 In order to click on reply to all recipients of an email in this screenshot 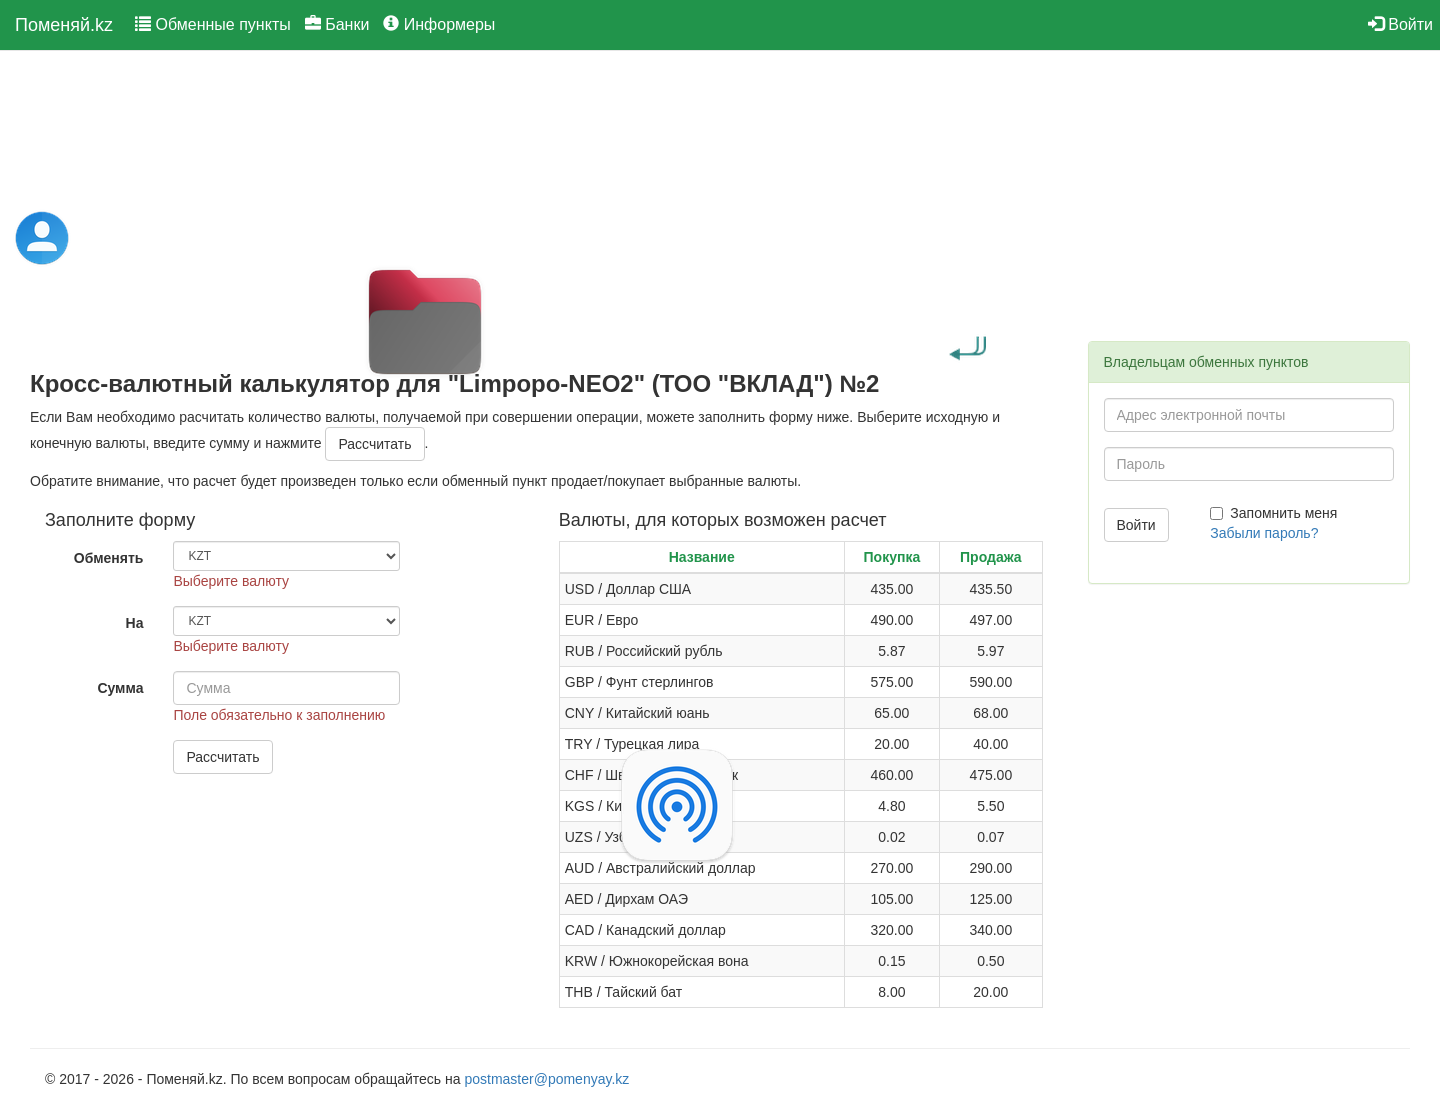, I will do `click(967, 346)`.